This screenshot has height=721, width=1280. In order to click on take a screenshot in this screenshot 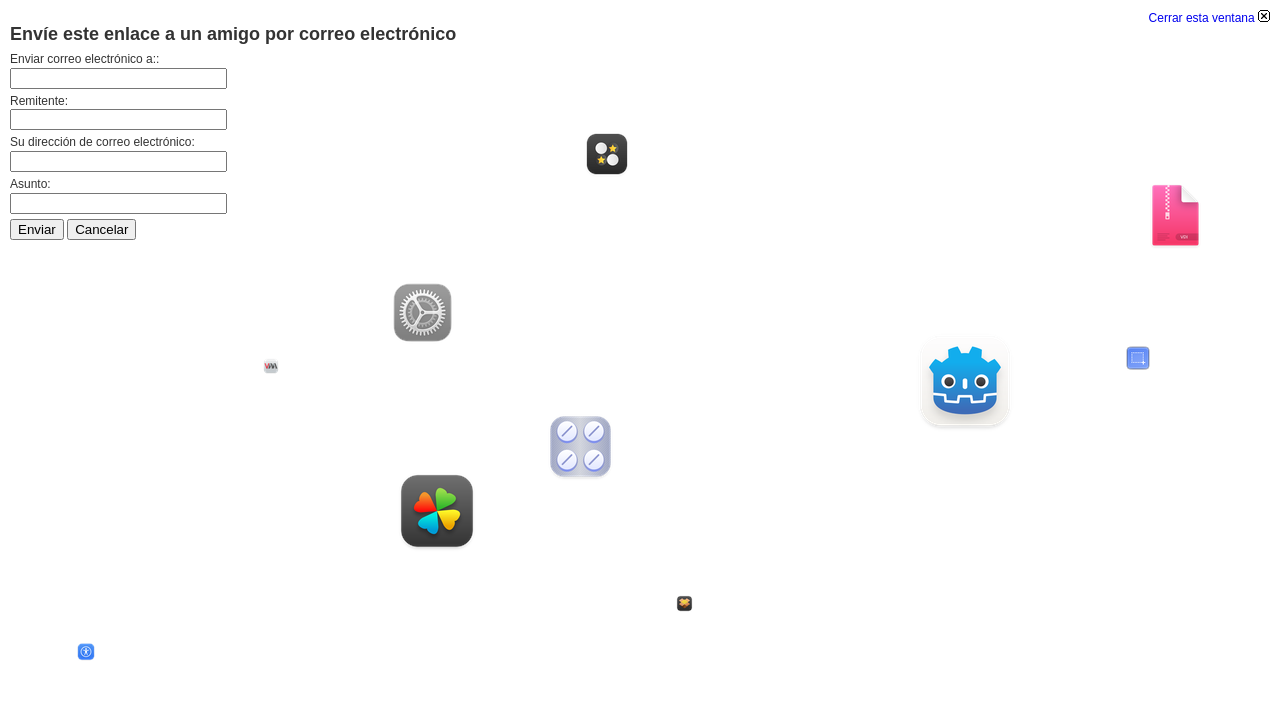, I will do `click(1138, 358)`.